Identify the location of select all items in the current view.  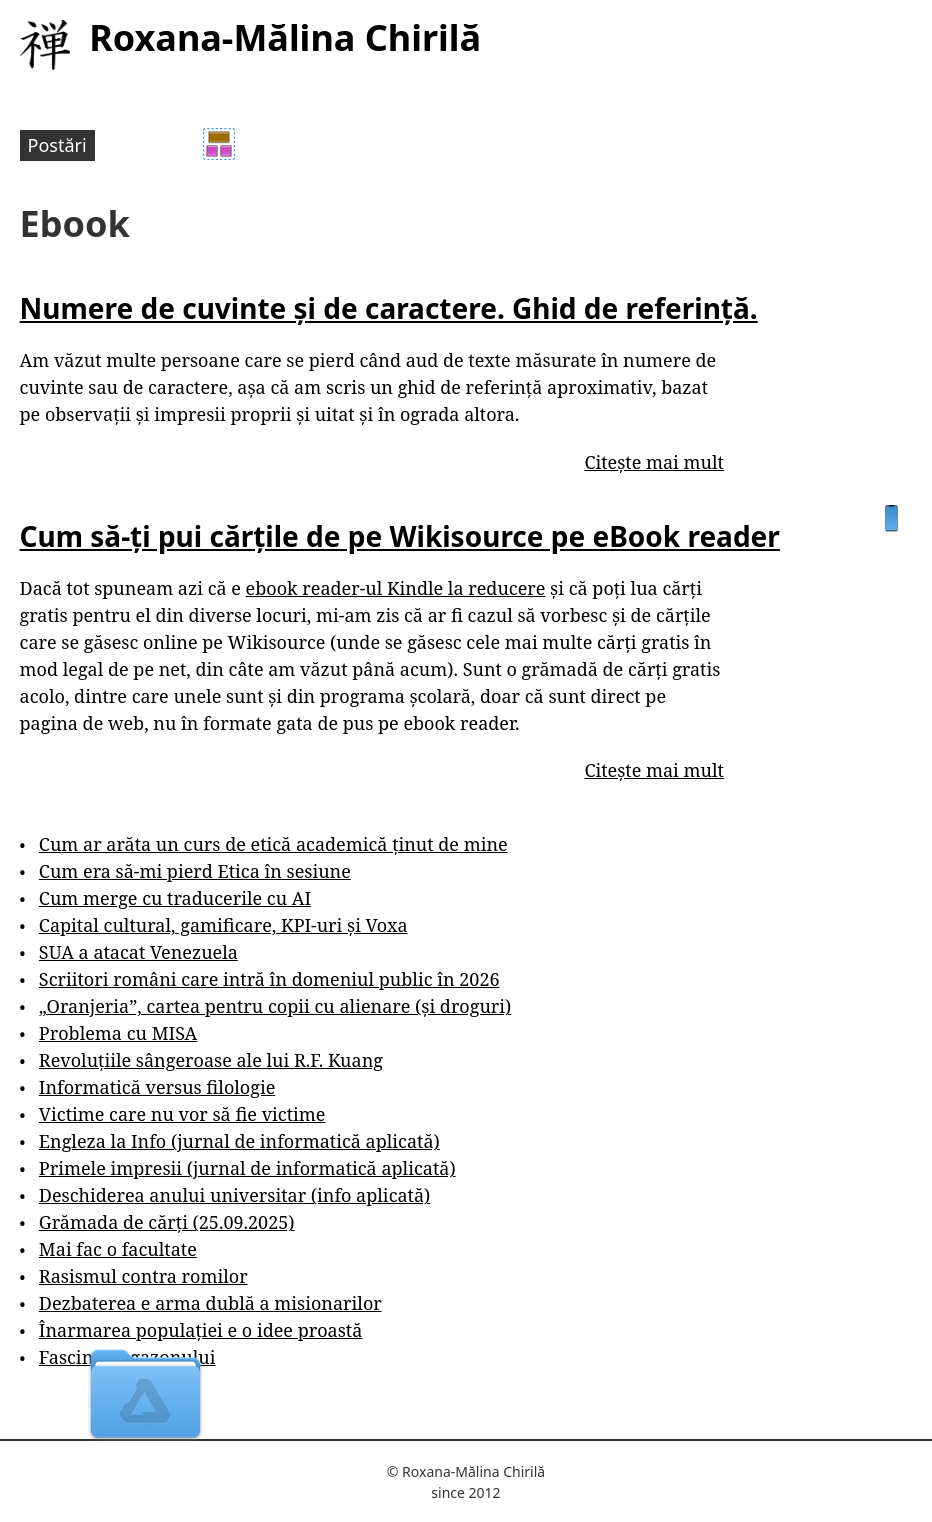
(219, 144).